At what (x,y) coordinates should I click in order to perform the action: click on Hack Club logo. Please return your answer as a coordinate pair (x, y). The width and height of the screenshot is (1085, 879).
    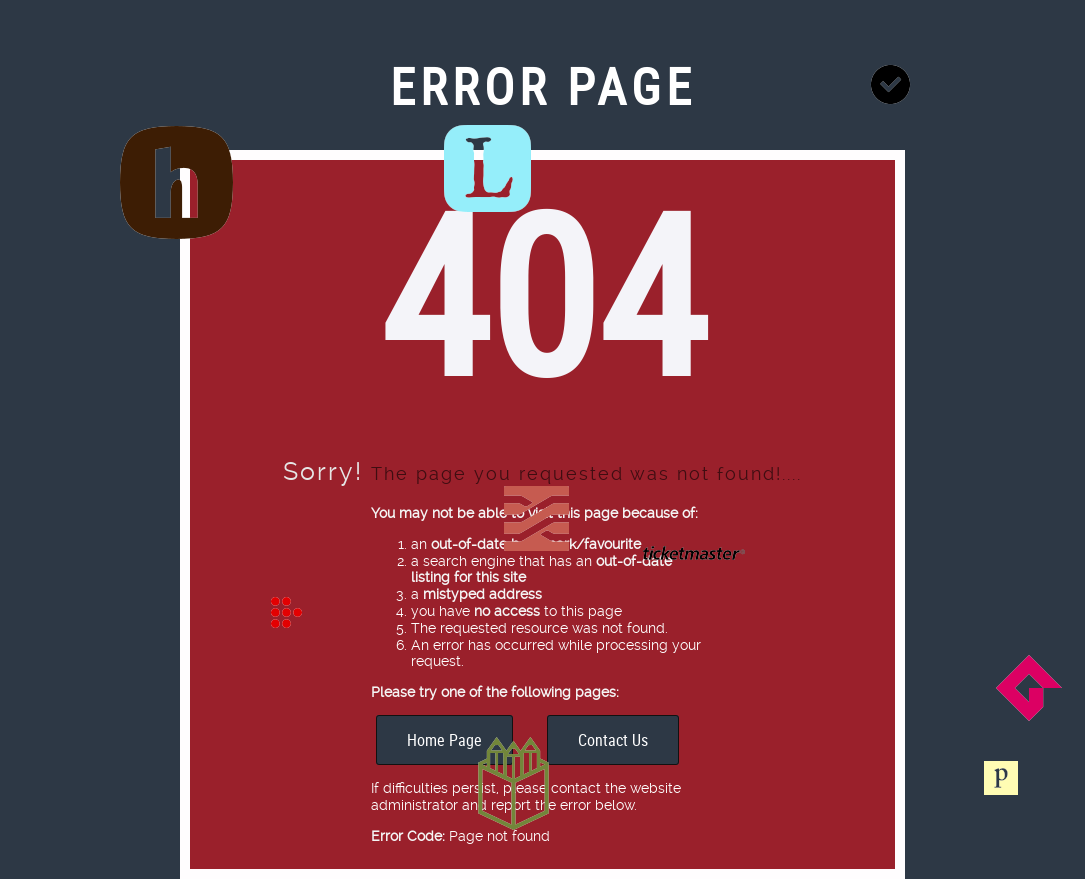
    Looking at the image, I should click on (176, 182).